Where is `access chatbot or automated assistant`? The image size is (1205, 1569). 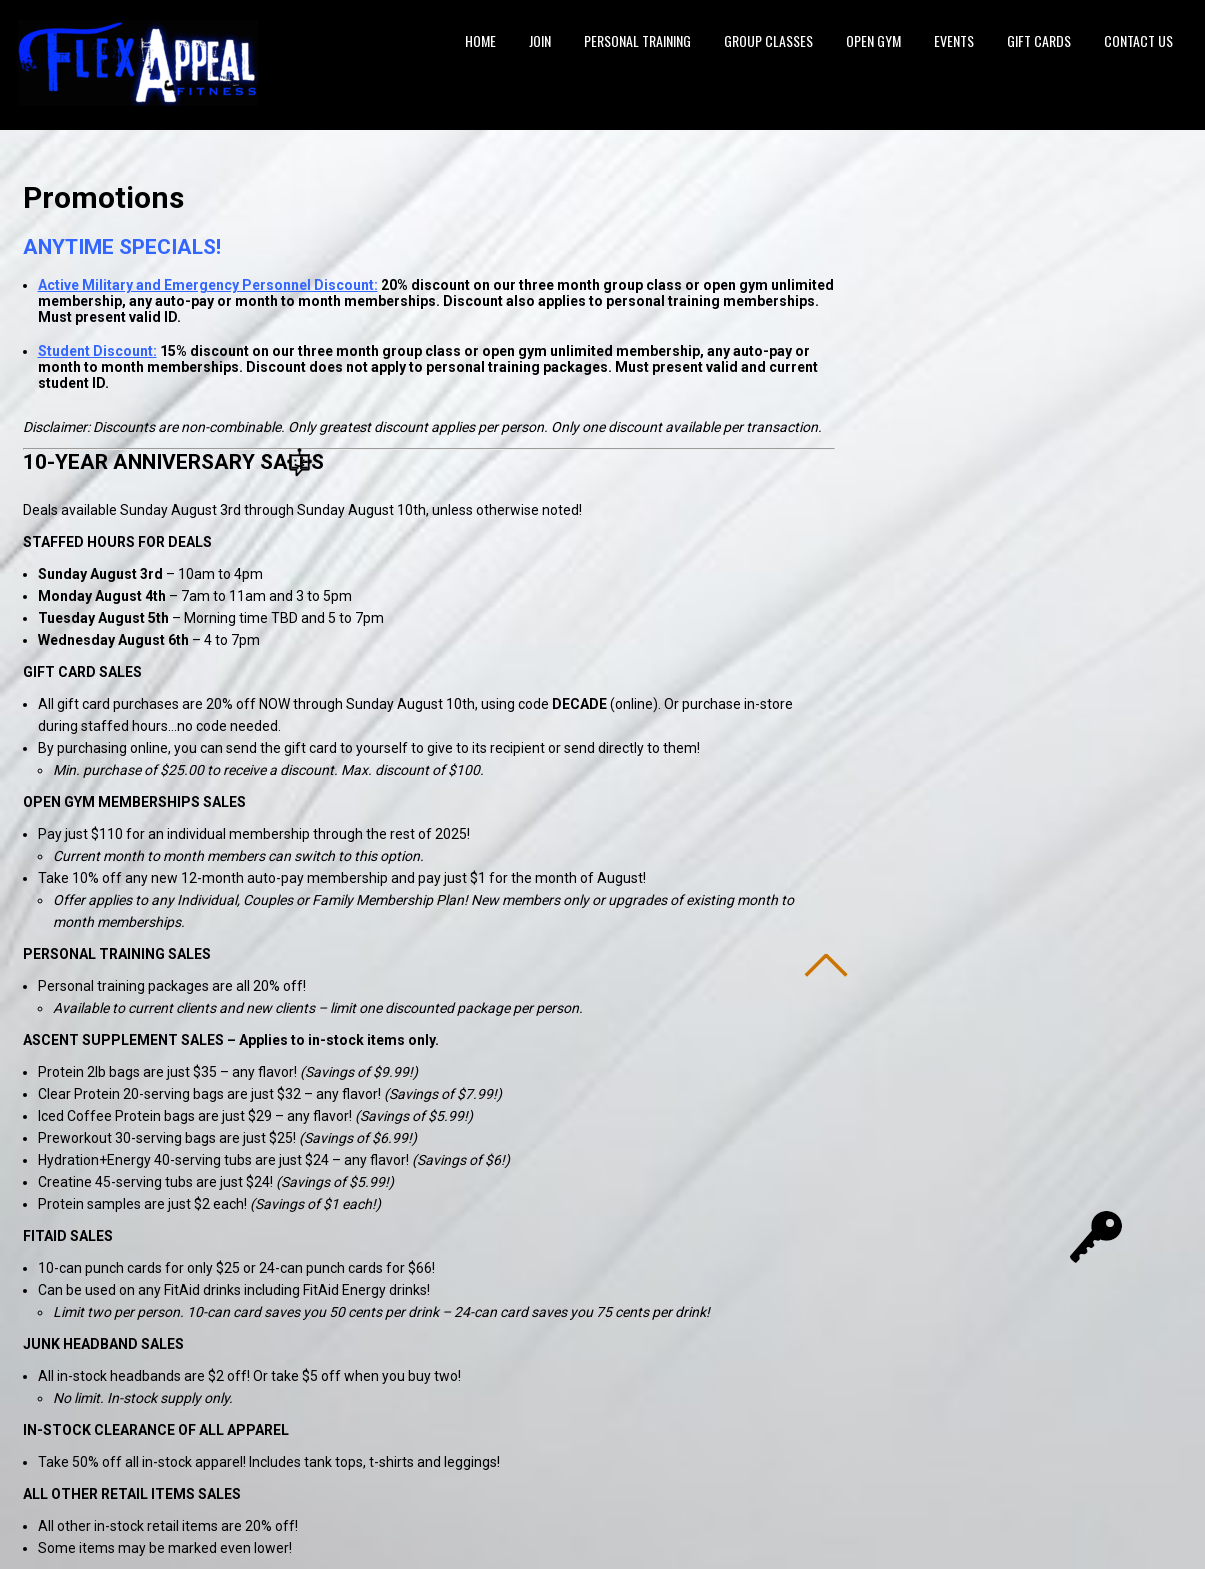
access chatbot or automated assistant is located at coordinates (299, 462).